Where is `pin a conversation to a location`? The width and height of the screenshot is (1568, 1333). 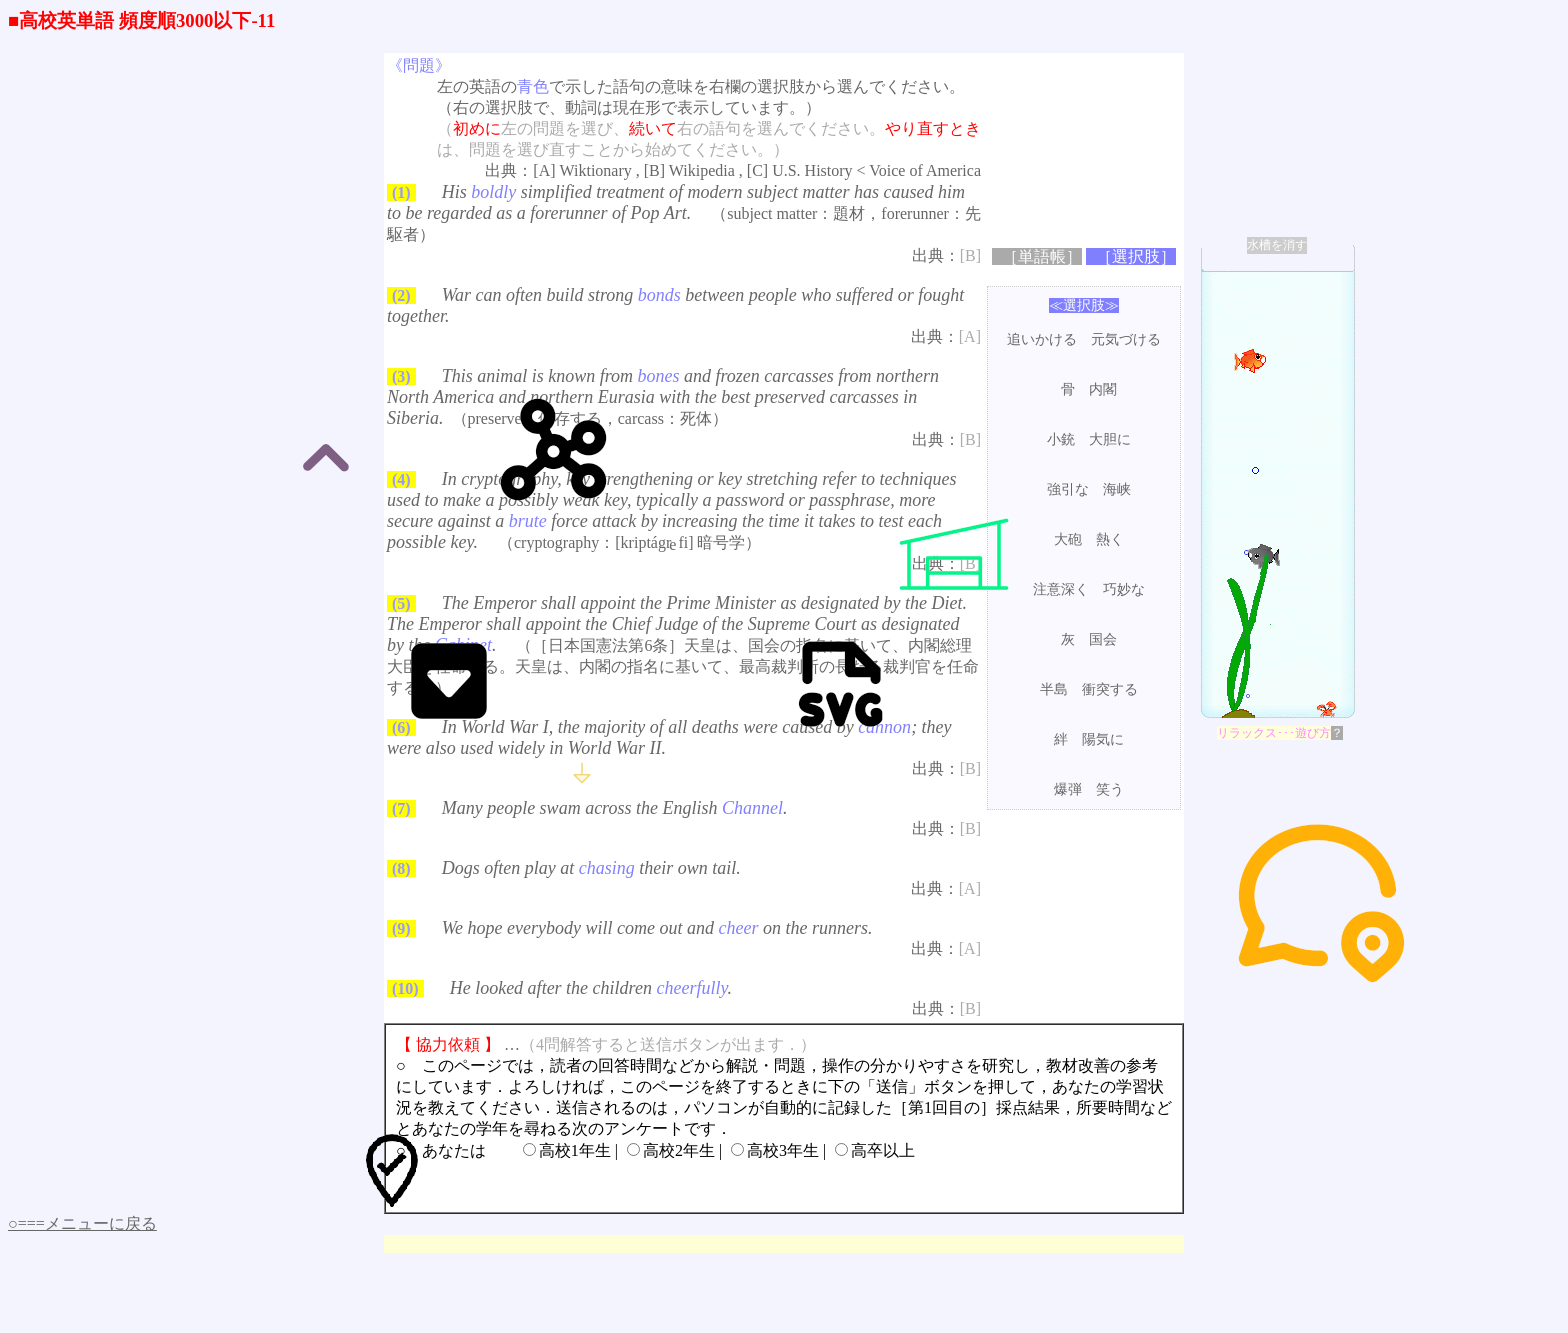
pin a conversation to a location is located at coordinates (1317, 895).